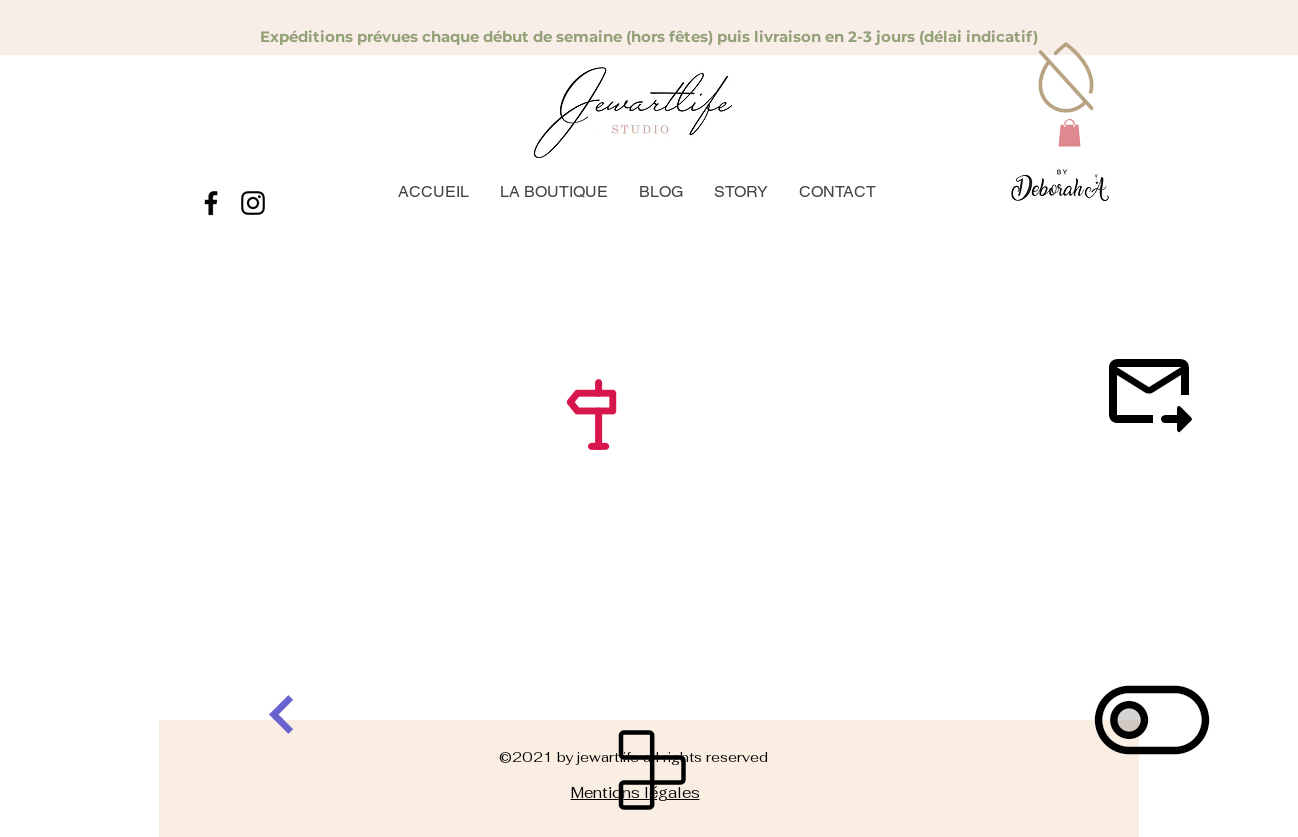 This screenshot has width=1298, height=837. Describe the element at coordinates (1149, 391) in the screenshot. I see `forward an email to another recipient` at that location.